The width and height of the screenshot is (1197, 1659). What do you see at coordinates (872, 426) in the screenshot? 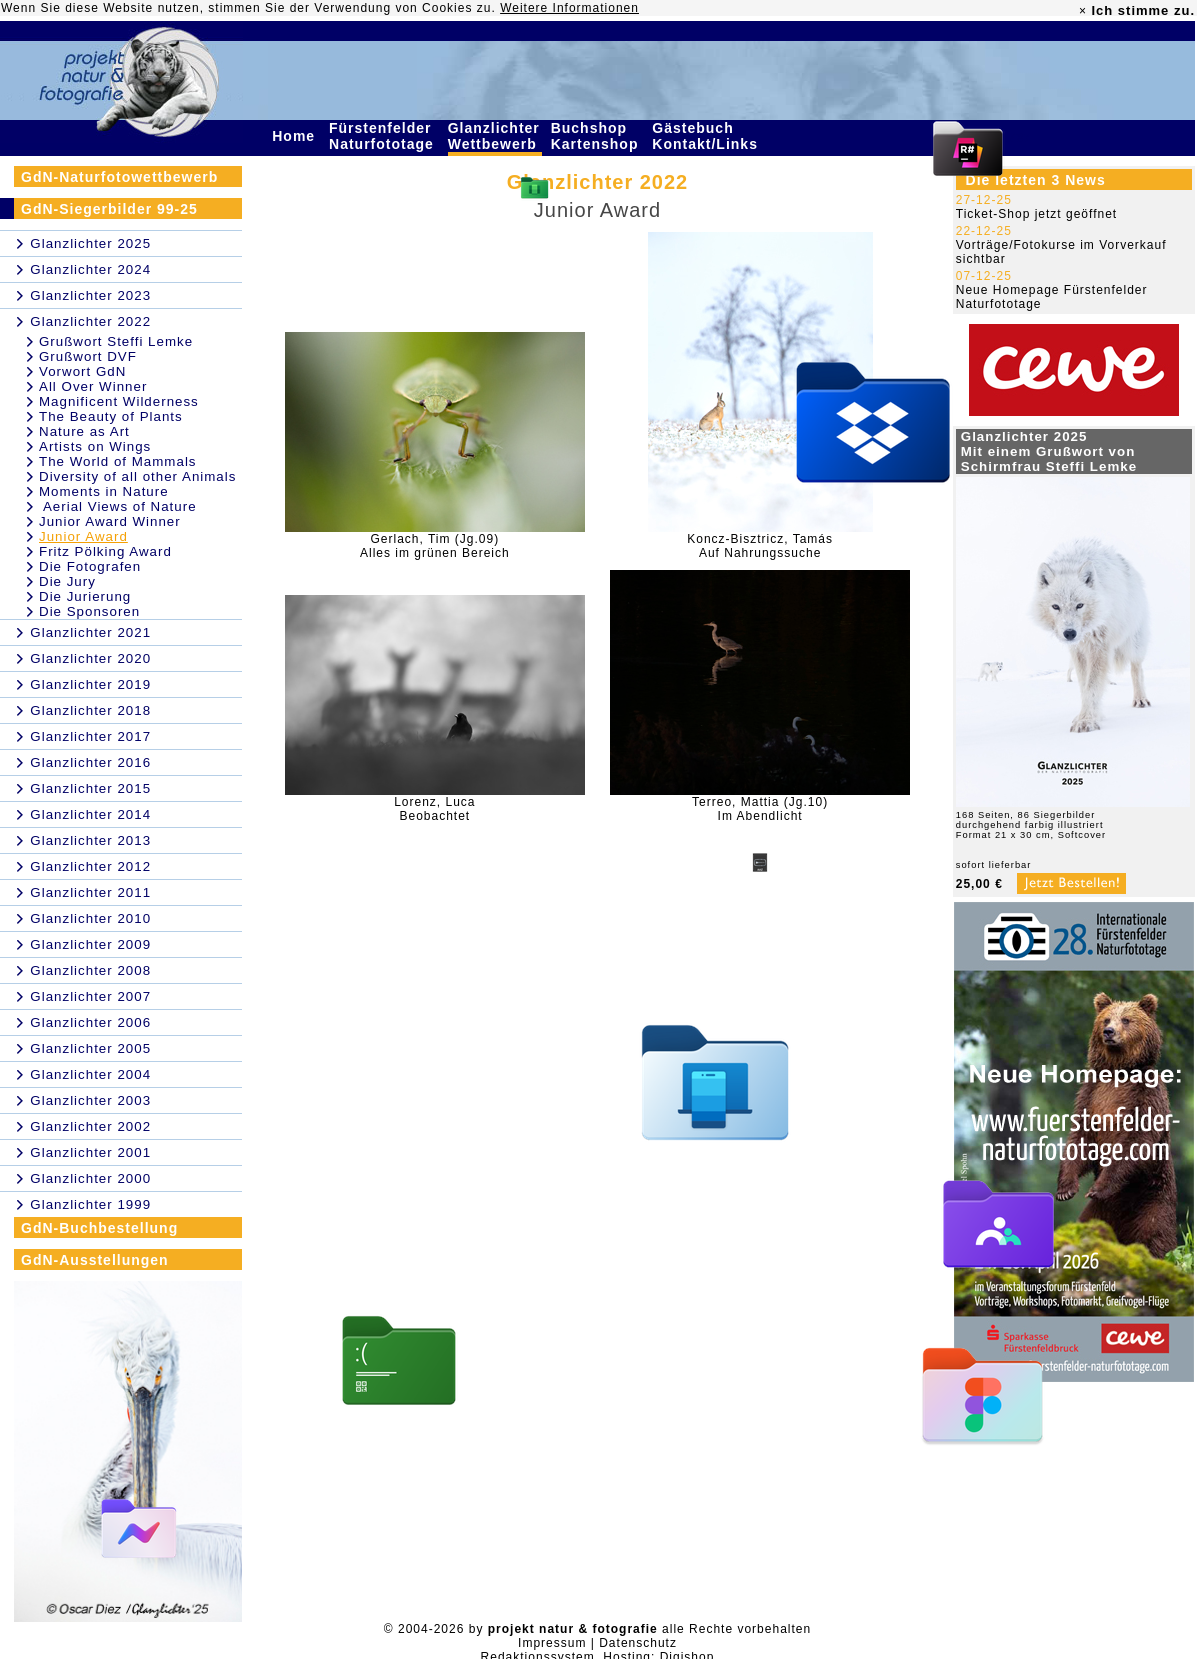
I see `open your Dropbox synced folder` at bounding box center [872, 426].